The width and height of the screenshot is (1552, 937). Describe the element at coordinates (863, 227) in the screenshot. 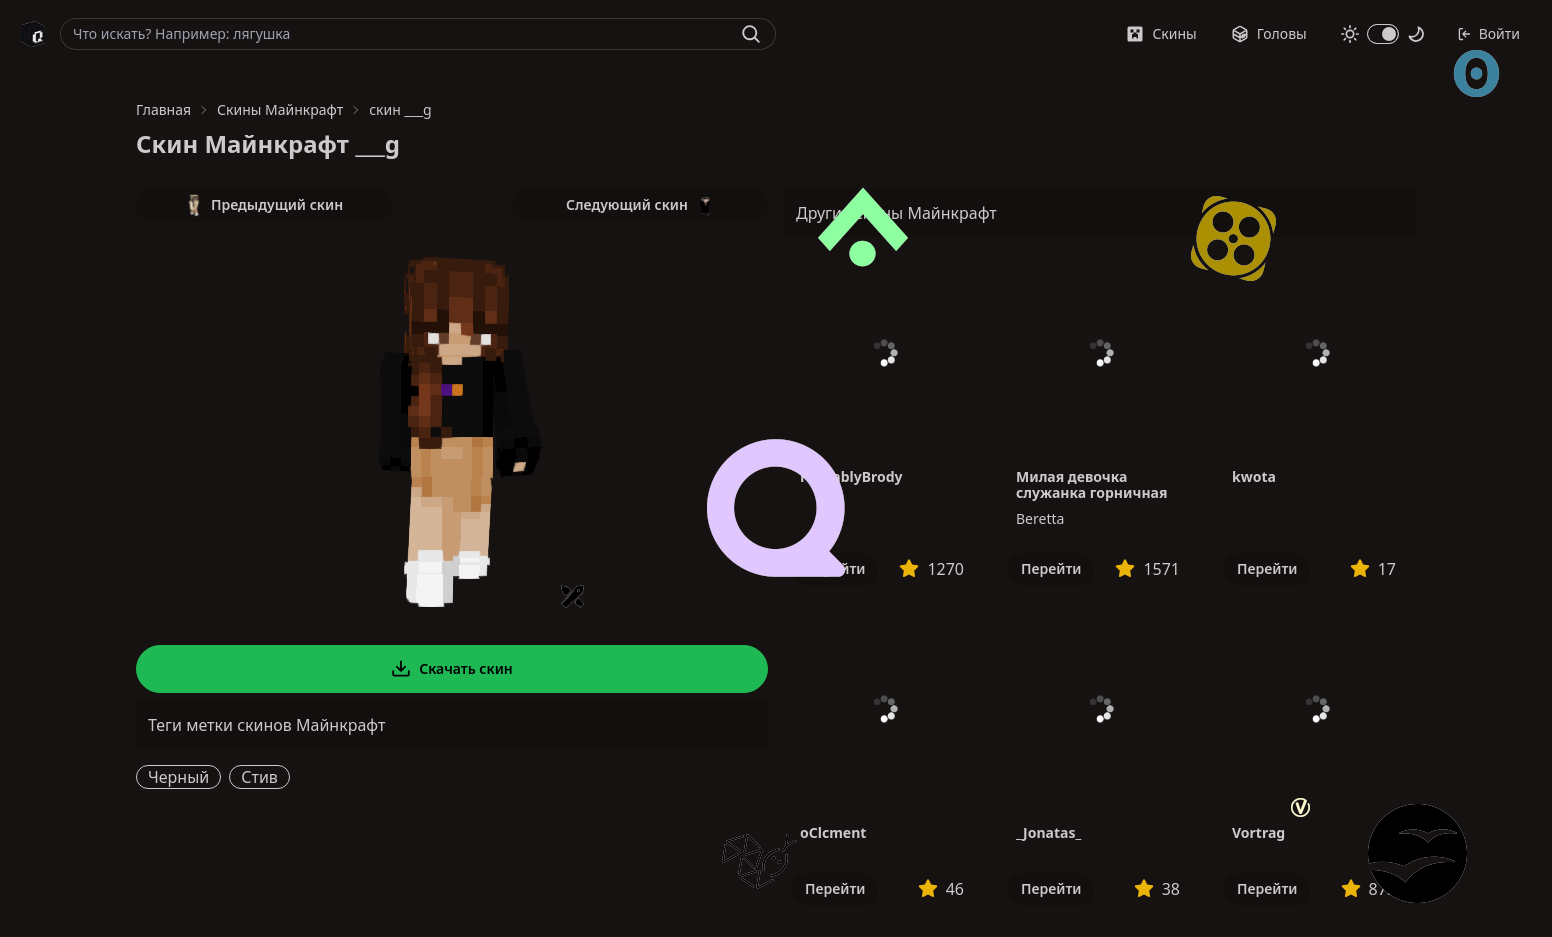

I see `upptime status monitoring service logo` at that location.